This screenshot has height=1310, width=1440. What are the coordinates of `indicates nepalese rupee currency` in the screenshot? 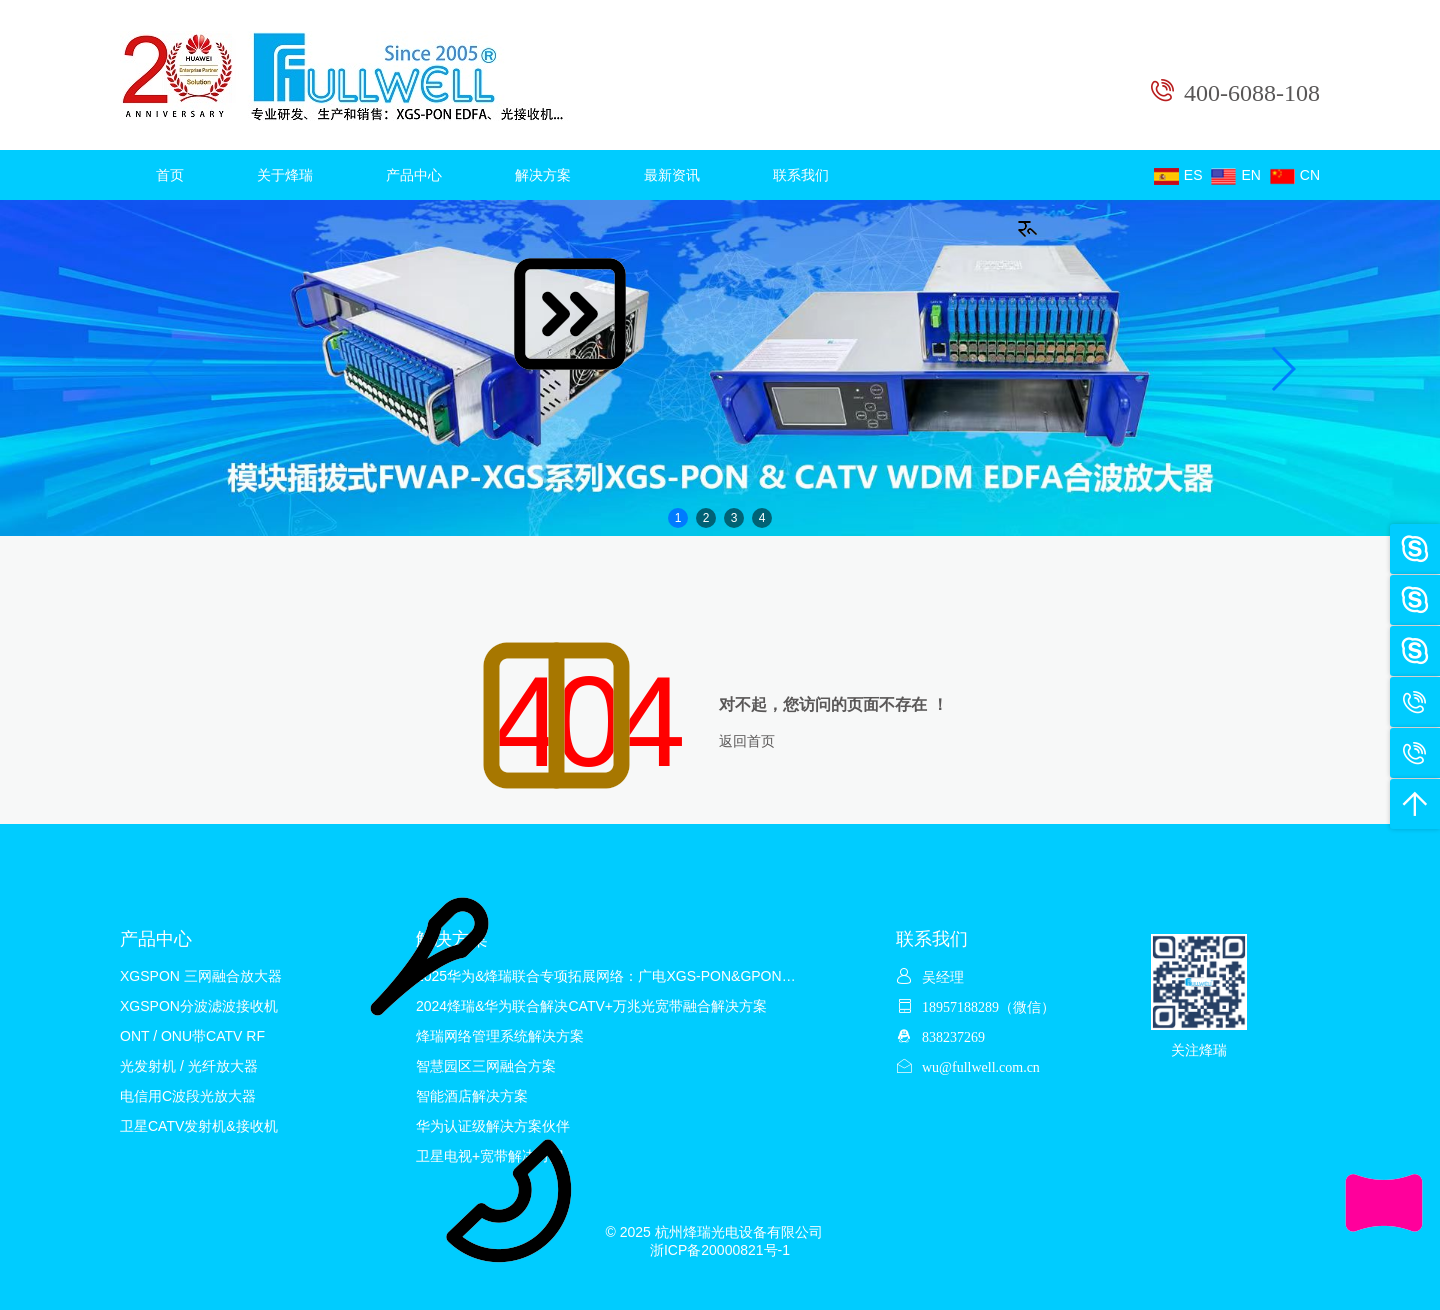 It's located at (1027, 229).